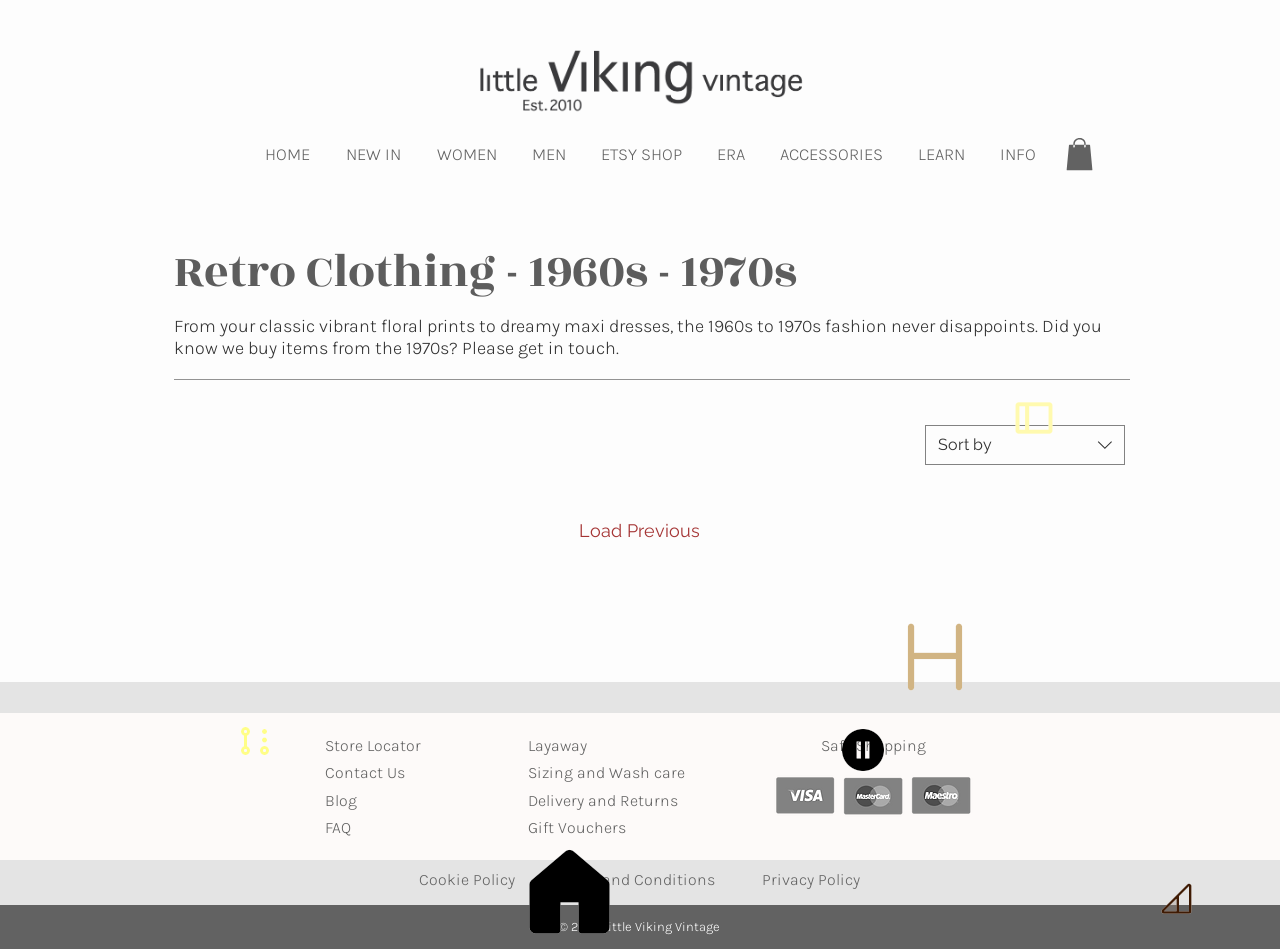  What do you see at coordinates (255, 741) in the screenshot?
I see `create a draft pull request` at bounding box center [255, 741].